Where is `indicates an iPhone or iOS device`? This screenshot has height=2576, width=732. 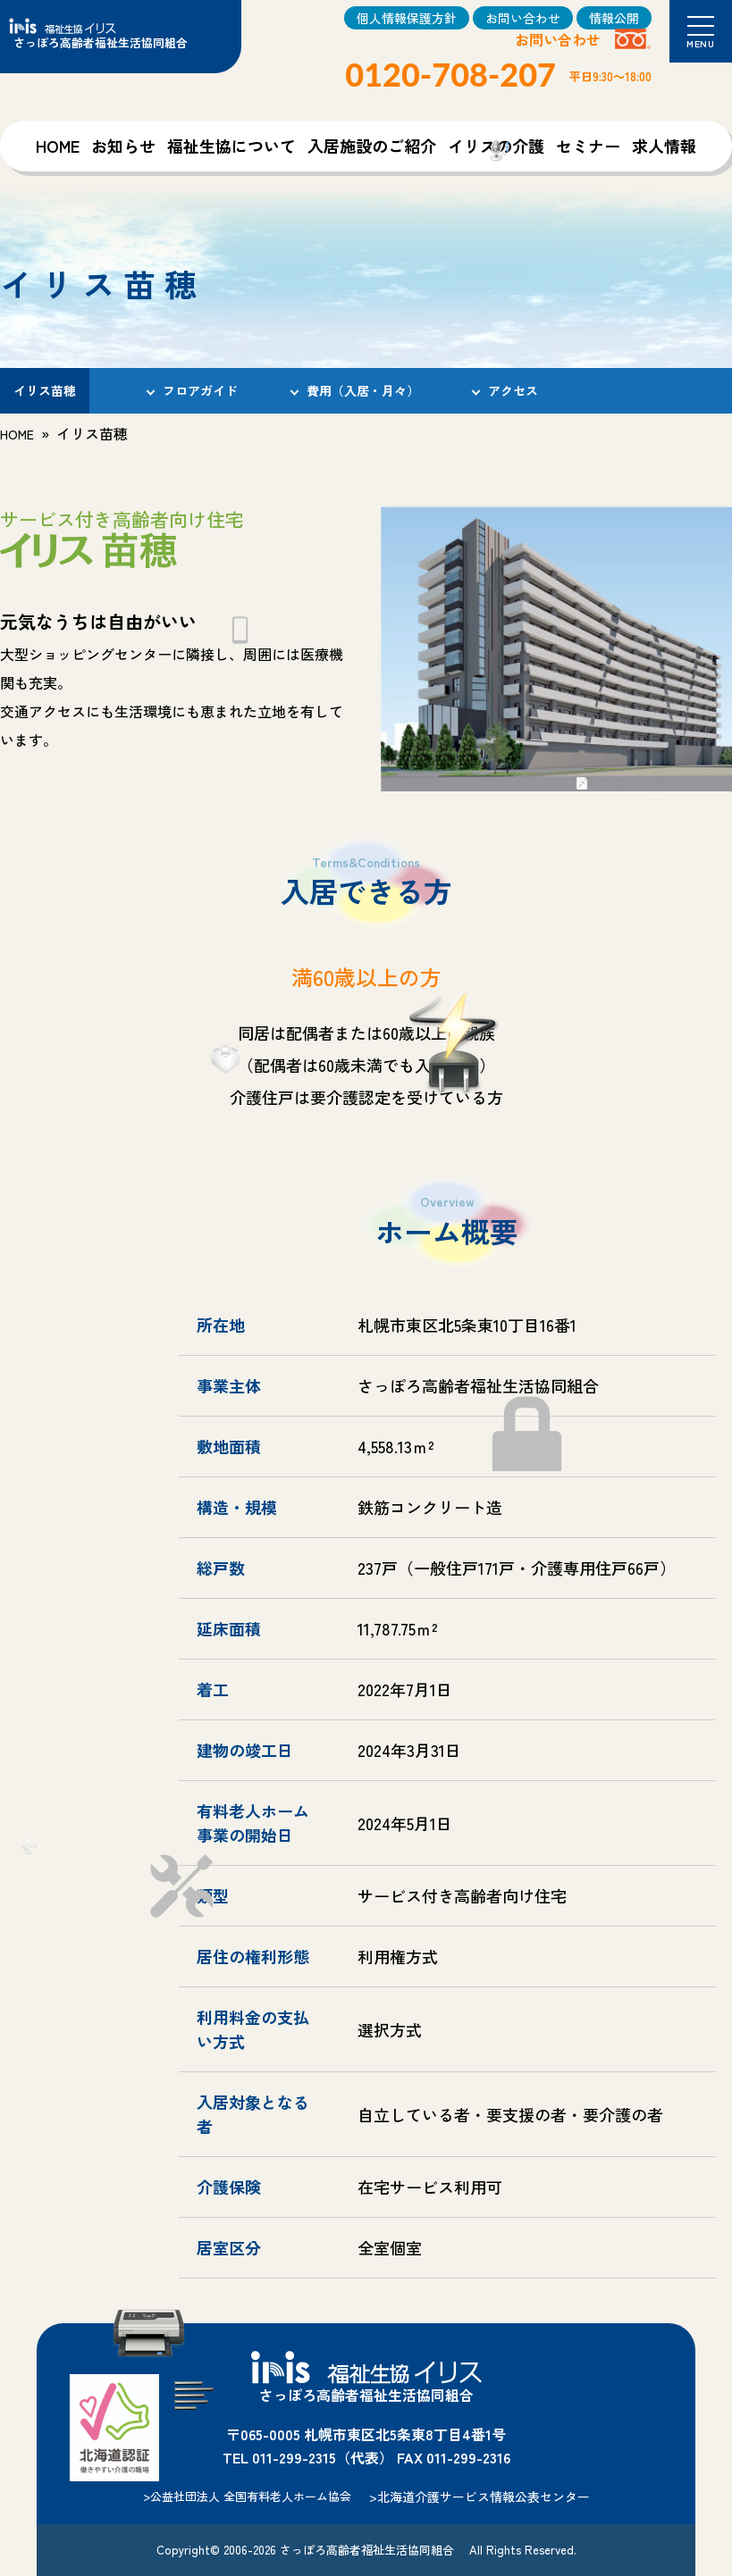 indicates an iPhone or iOS device is located at coordinates (240, 630).